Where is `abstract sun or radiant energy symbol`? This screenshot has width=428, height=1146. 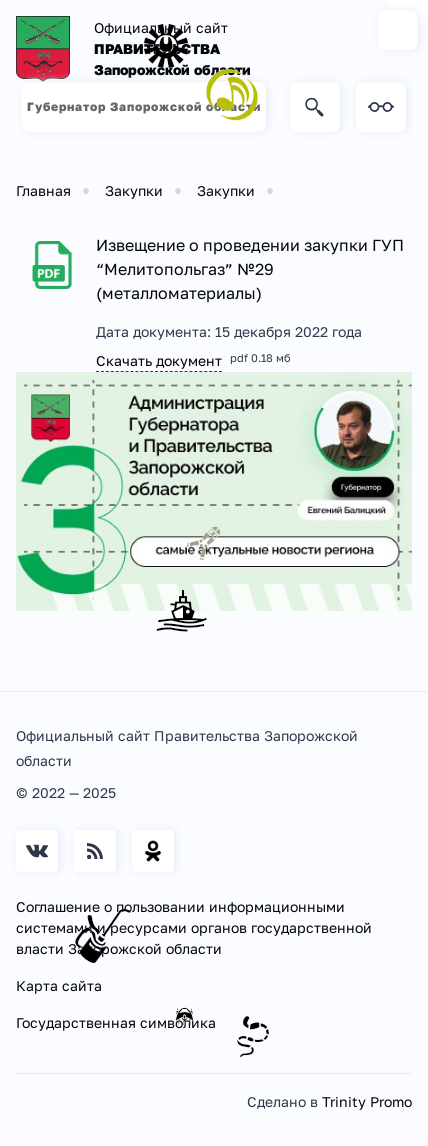
abstract sun or radiant energy symbol is located at coordinates (166, 46).